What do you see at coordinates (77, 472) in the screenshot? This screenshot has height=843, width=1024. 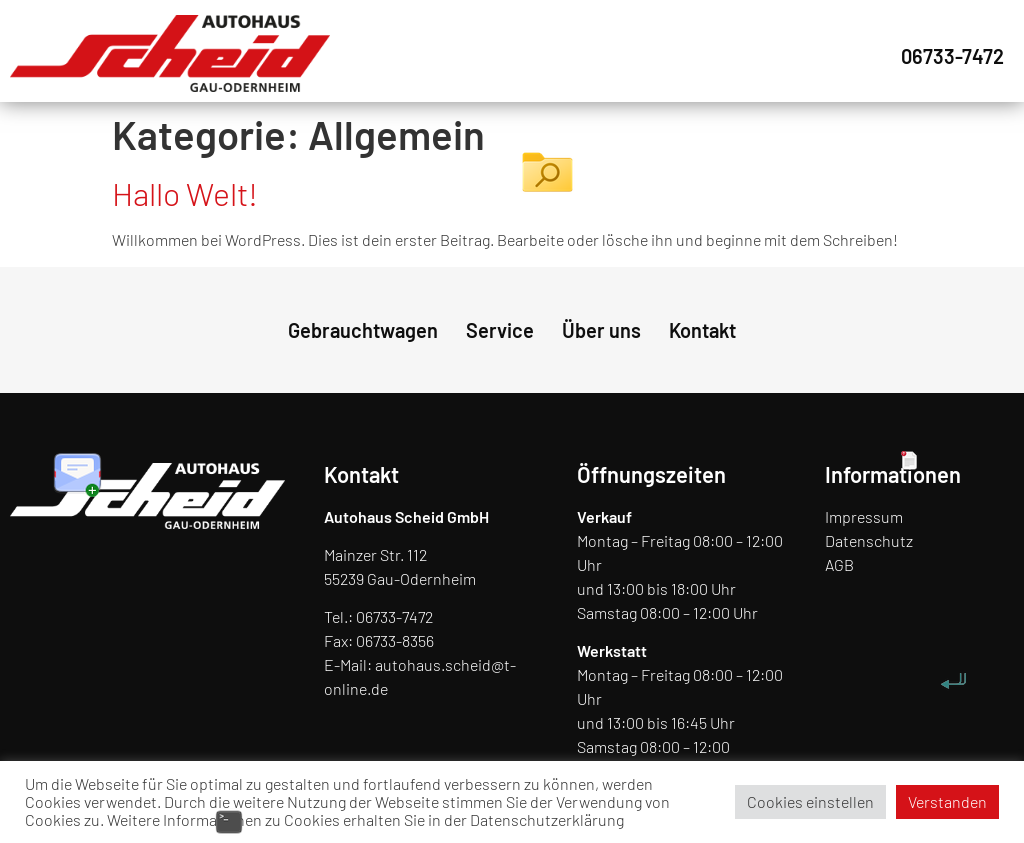 I see `compose a new email message` at bounding box center [77, 472].